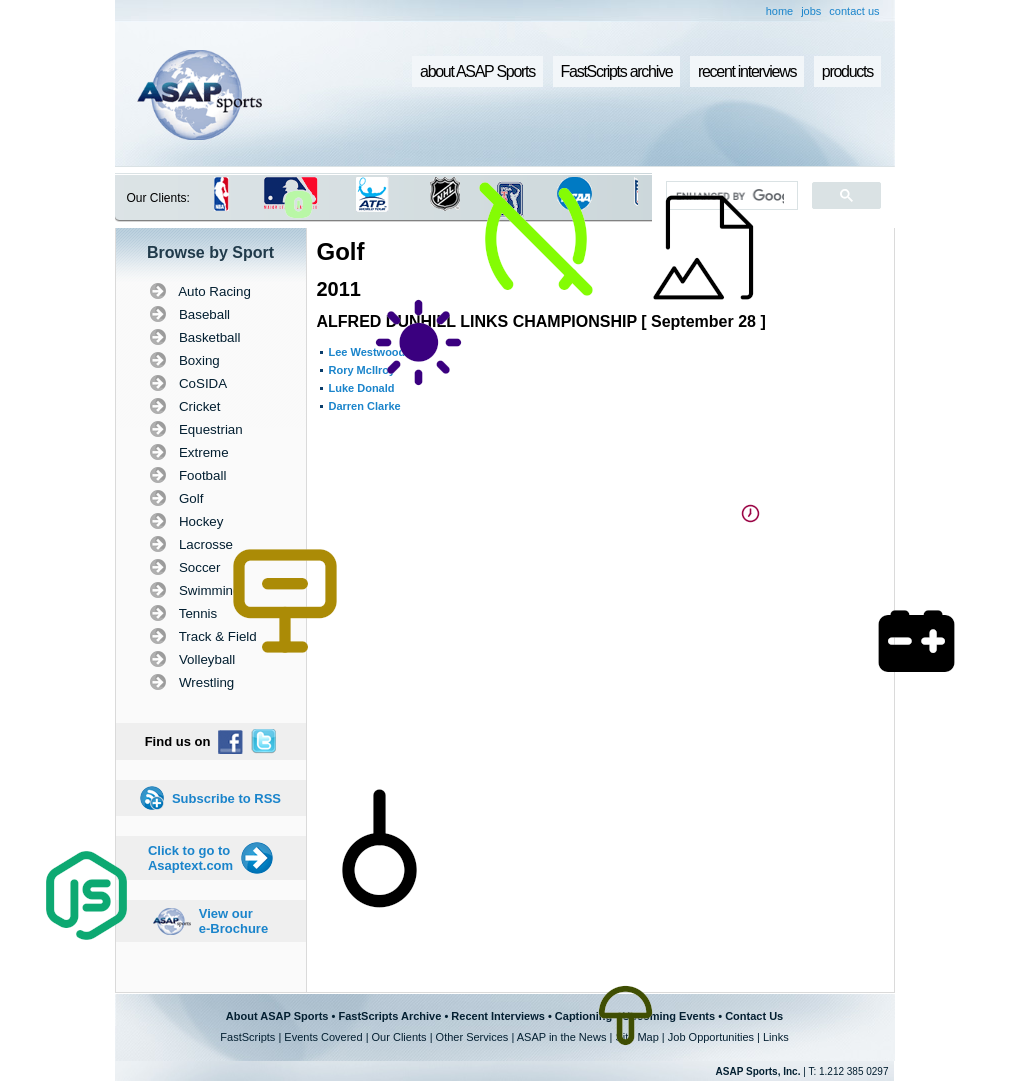 Image resolution: width=1009 pixels, height=1081 pixels. What do you see at coordinates (379, 851) in the screenshot?
I see `select neutrois gender identity` at bounding box center [379, 851].